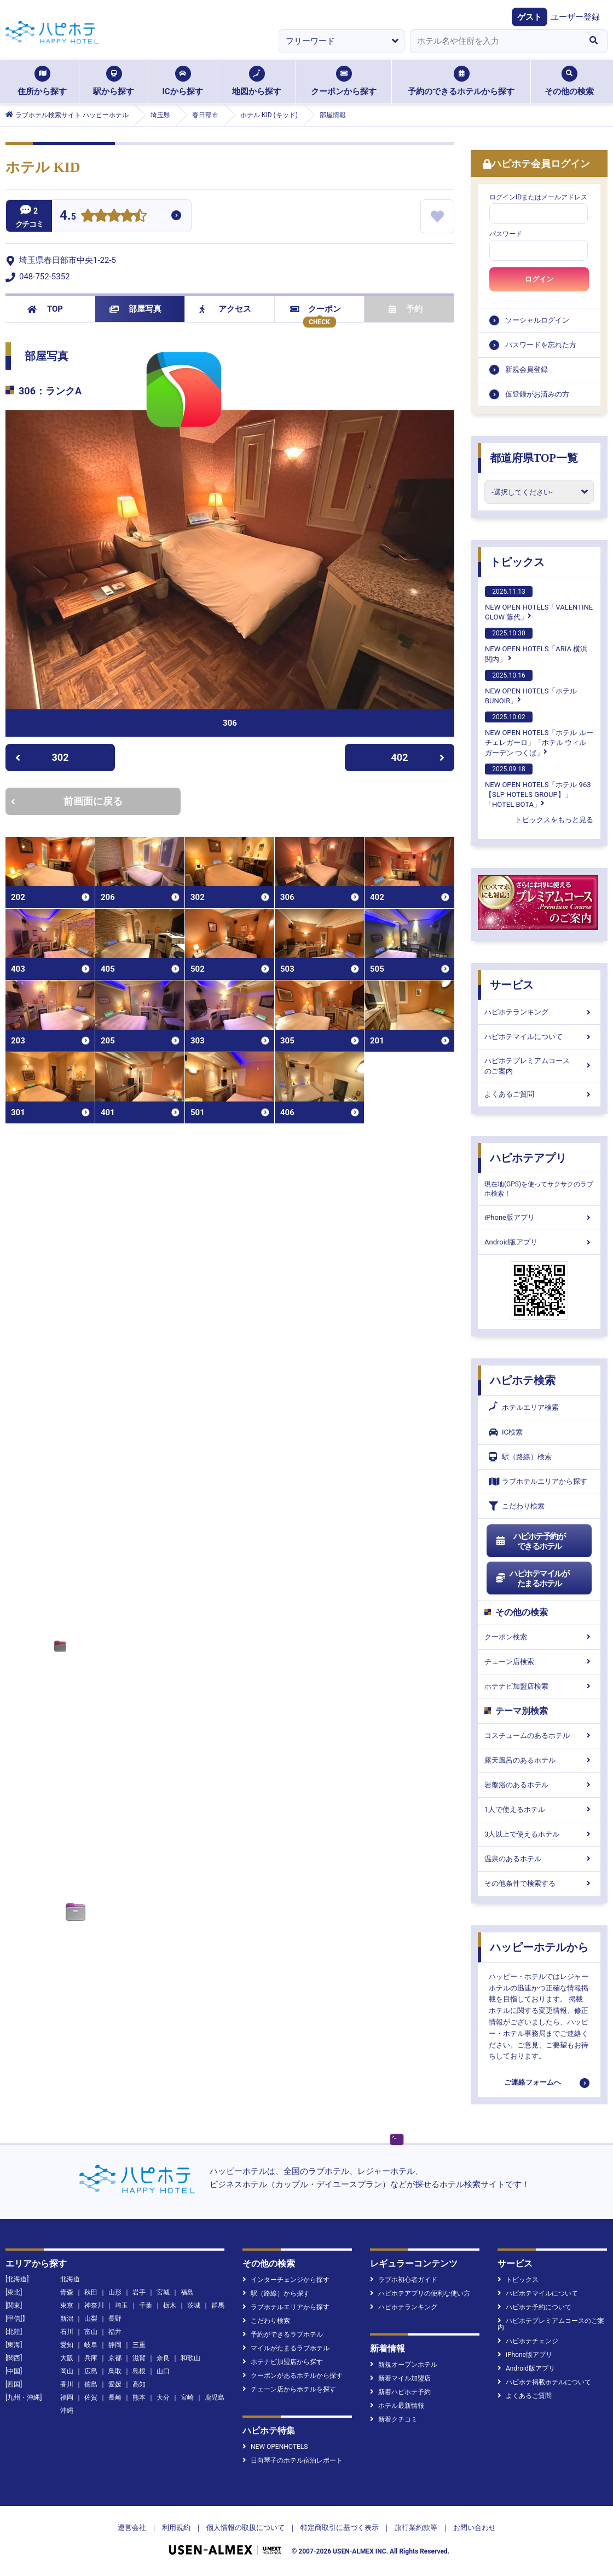 The width and height of the screenshot is (613, 2576). Describe the element at coordinates (397, 2139) in the screenshot. I see `open root terminal with administrator privileges` at that location.